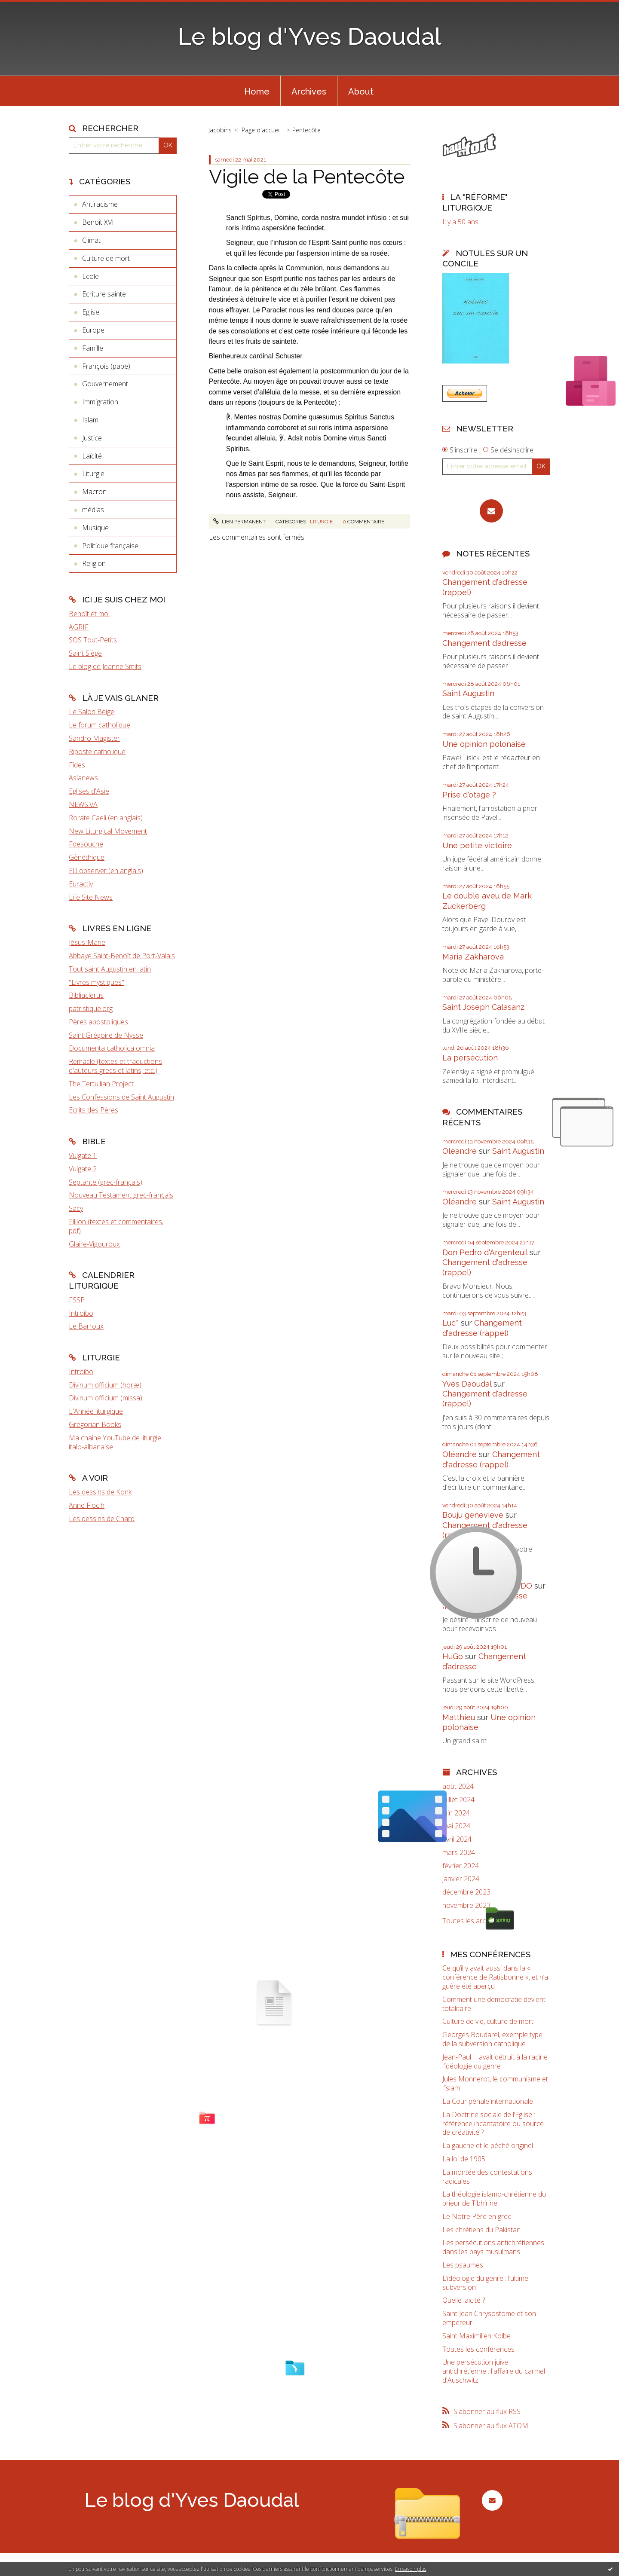 The width and height of the screenshot is (619, 2576). What do you see at coordinates (591, 381) in the screenshot?
I see `open the artifacts app` at bounding box center [591, 381].